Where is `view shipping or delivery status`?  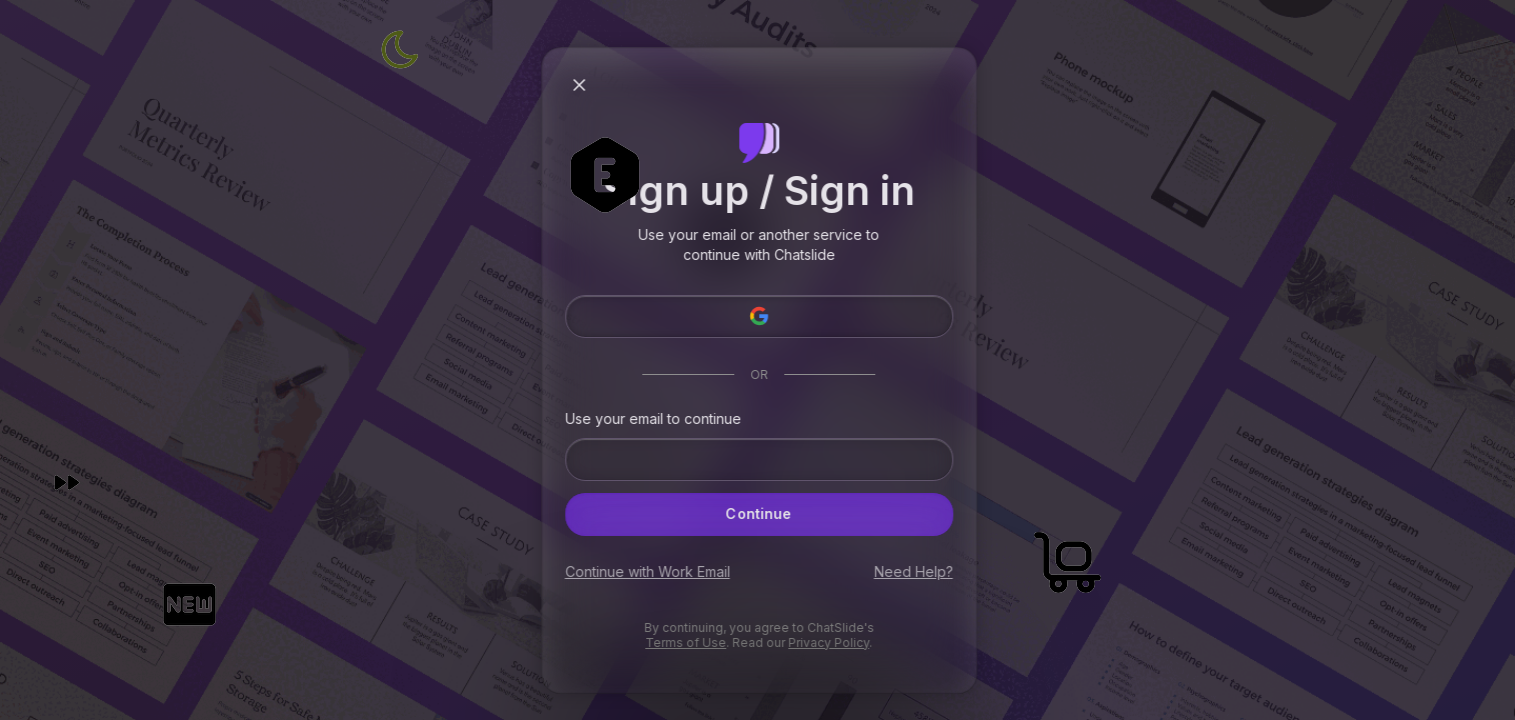
view shipping or delivery status is located at coordinates (1067, 562).